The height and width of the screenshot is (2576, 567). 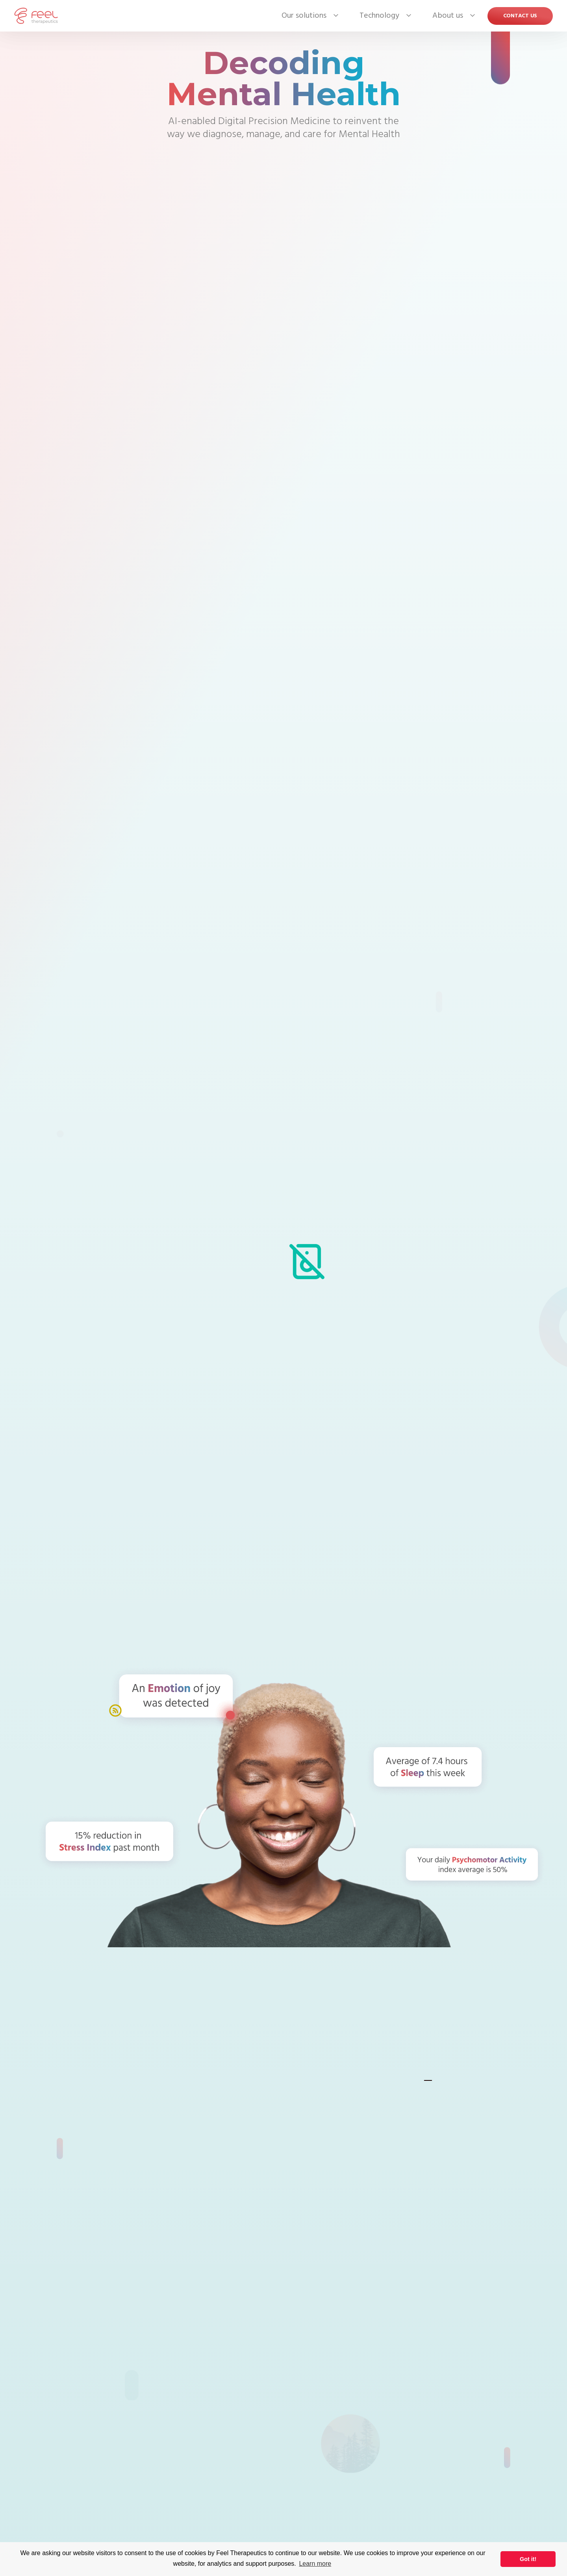 I want to click on mute external speaker, so click(x=307, y=1261).